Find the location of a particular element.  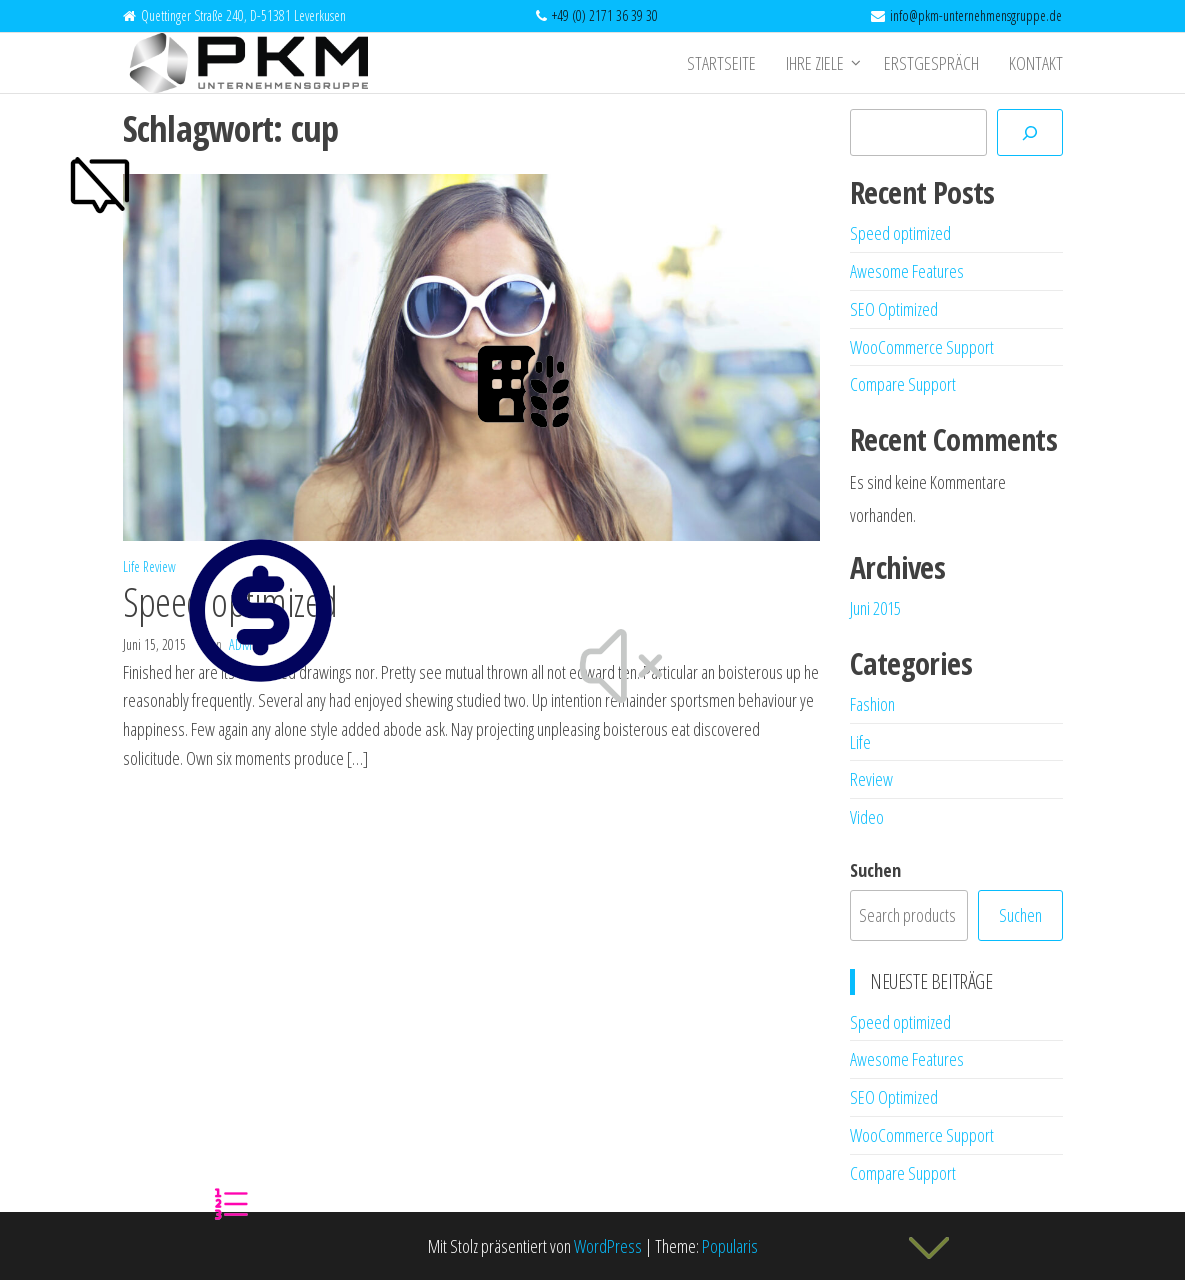

expand a dropdown menu or section is located at coordinates (929, 1248).